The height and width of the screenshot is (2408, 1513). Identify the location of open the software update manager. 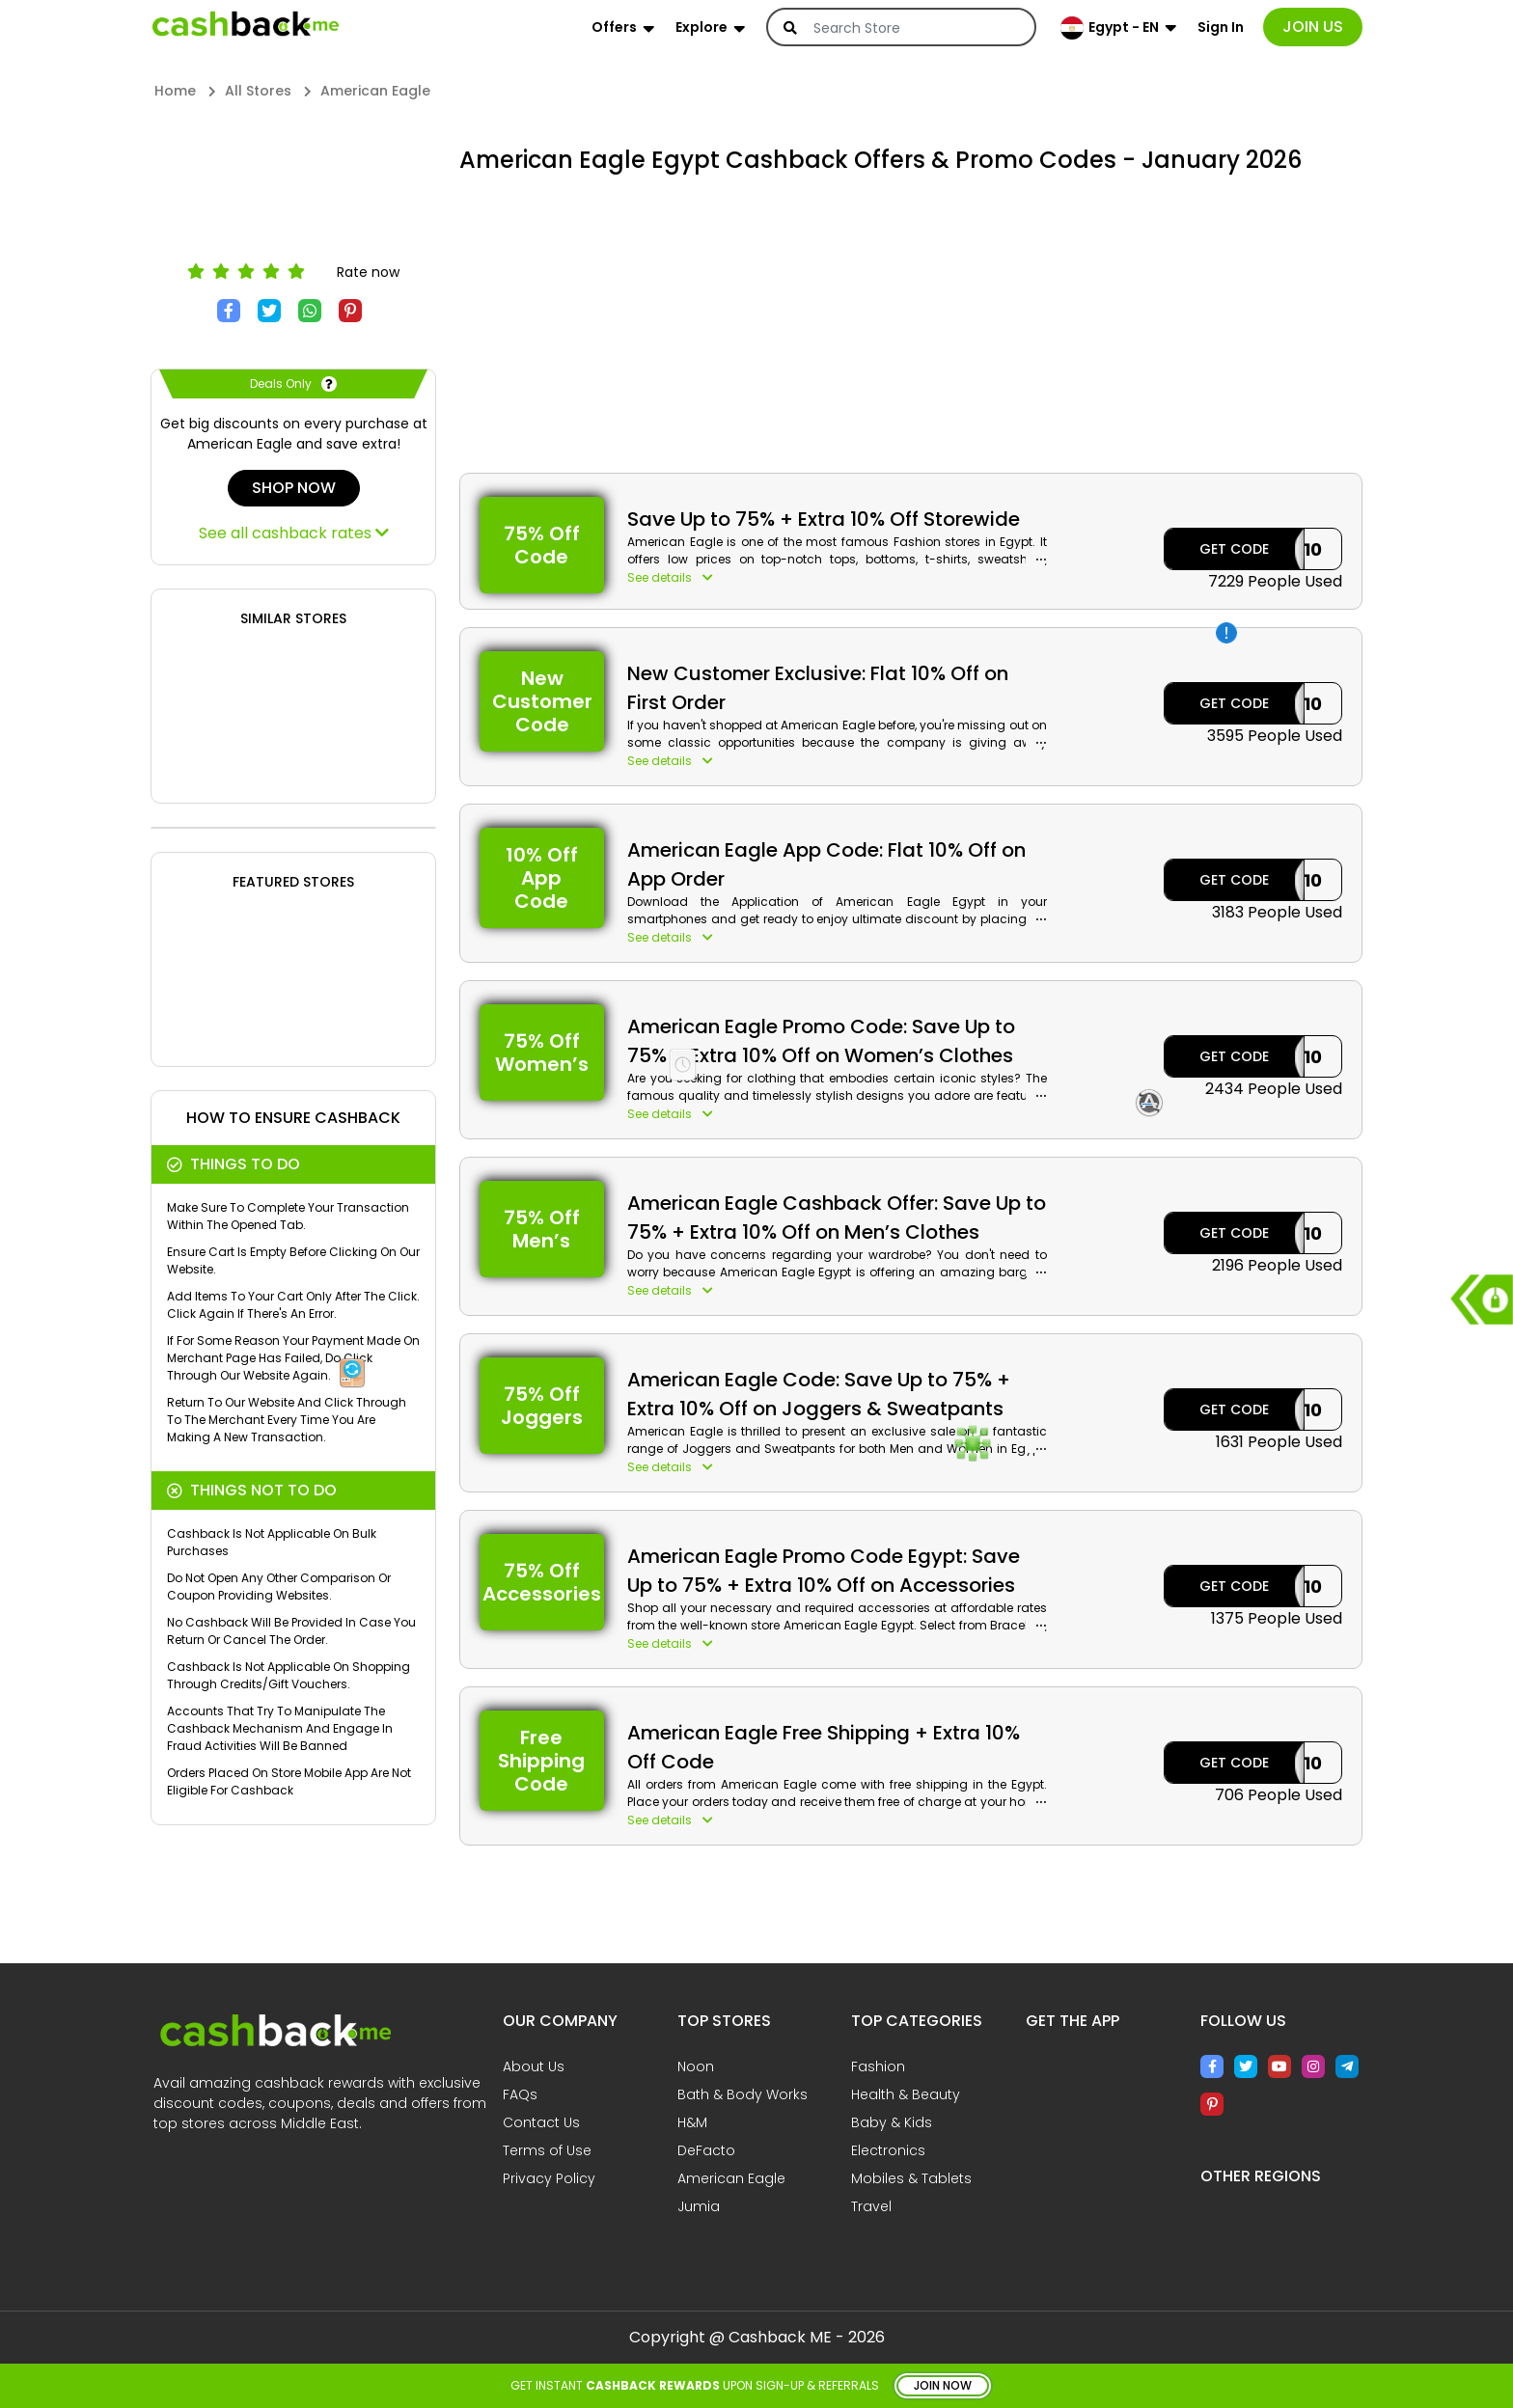
(1149, 1103).